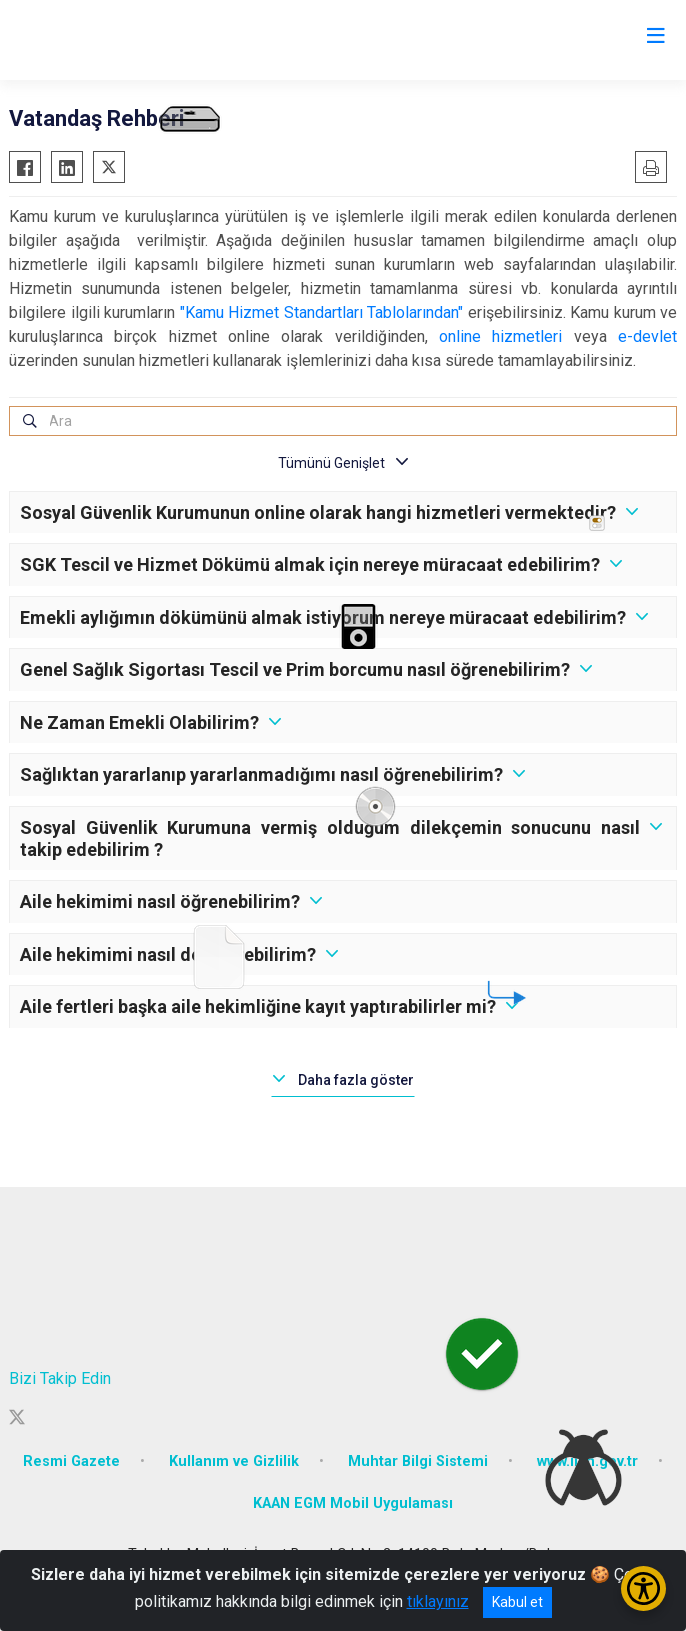  What do you see at coordinates (597, 523) in the screenshot?
I see `open system tweaks or settings customization` at bounding box center [597, 523].